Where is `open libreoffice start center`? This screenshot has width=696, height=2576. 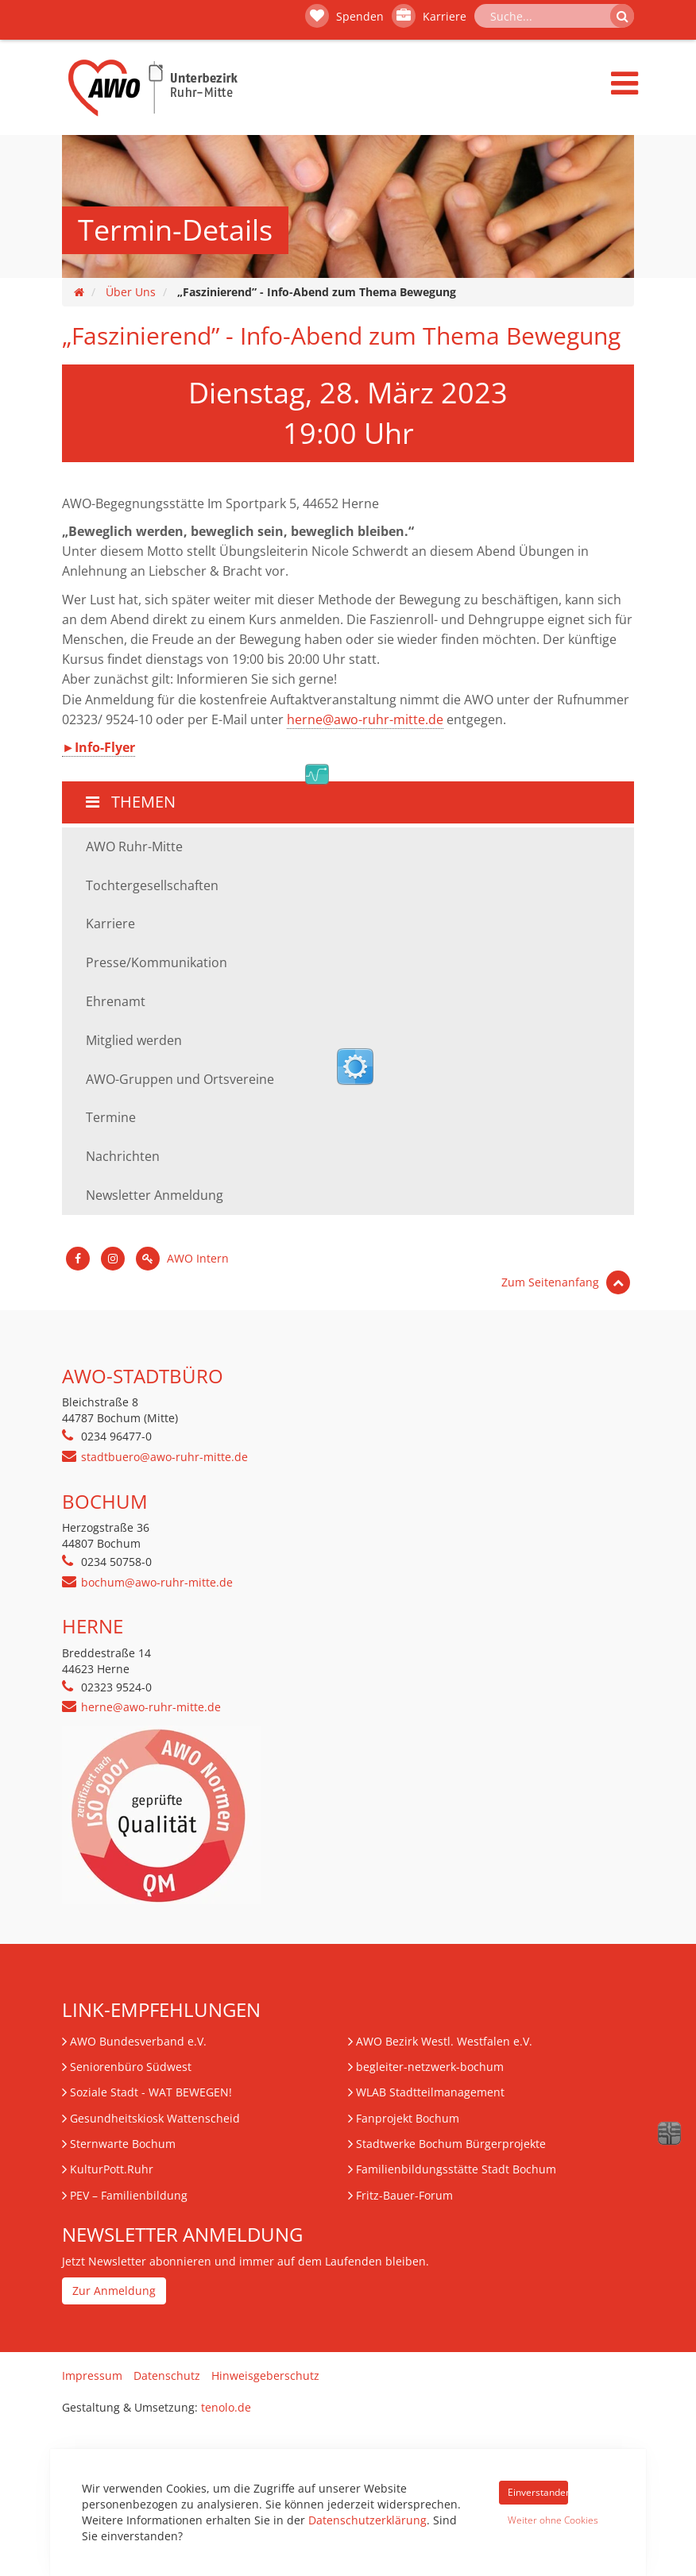
open libreoffice start center is located at coordinates (156, 73).